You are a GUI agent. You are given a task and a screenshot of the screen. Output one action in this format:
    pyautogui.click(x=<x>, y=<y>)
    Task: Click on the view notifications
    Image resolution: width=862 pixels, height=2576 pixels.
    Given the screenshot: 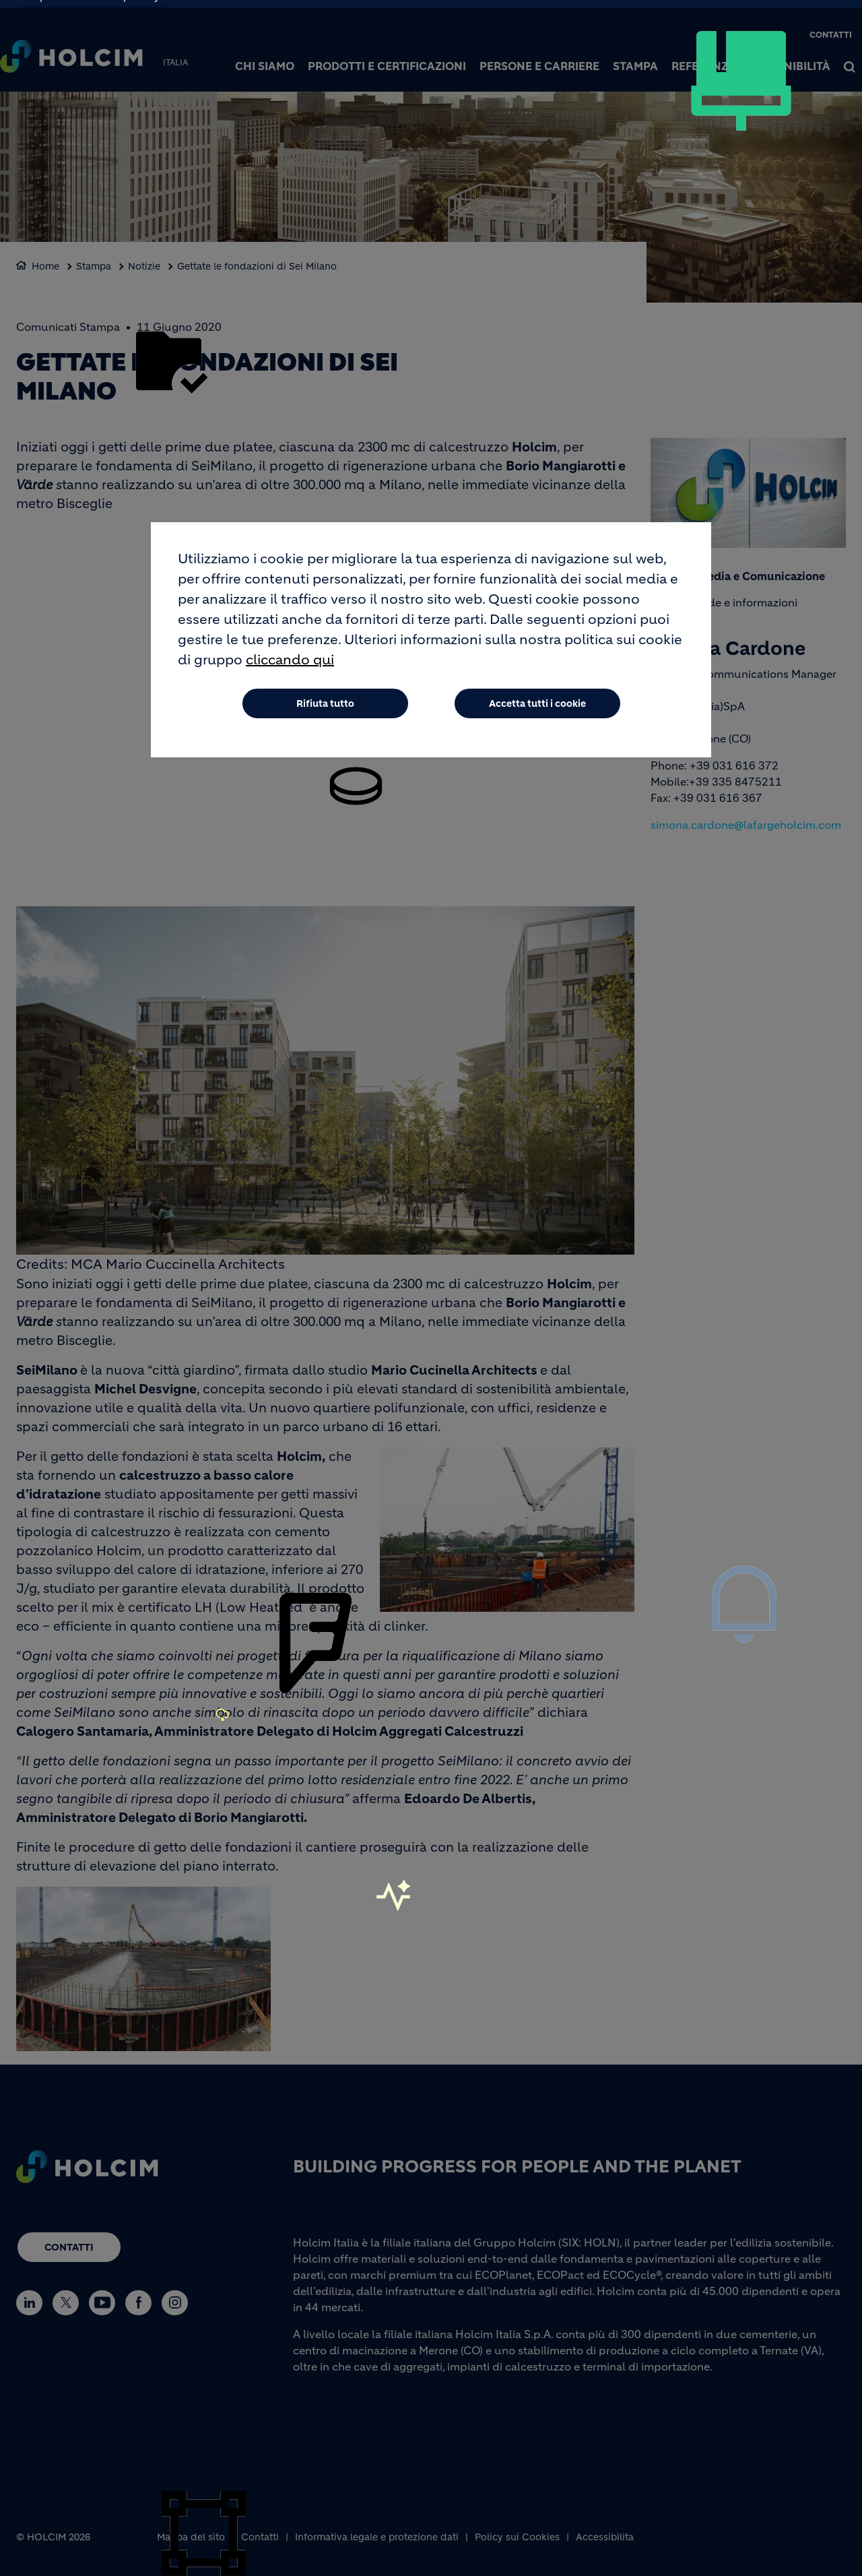 What is the action you would take?
    pyautogui.click(x=744, y=1602)
    